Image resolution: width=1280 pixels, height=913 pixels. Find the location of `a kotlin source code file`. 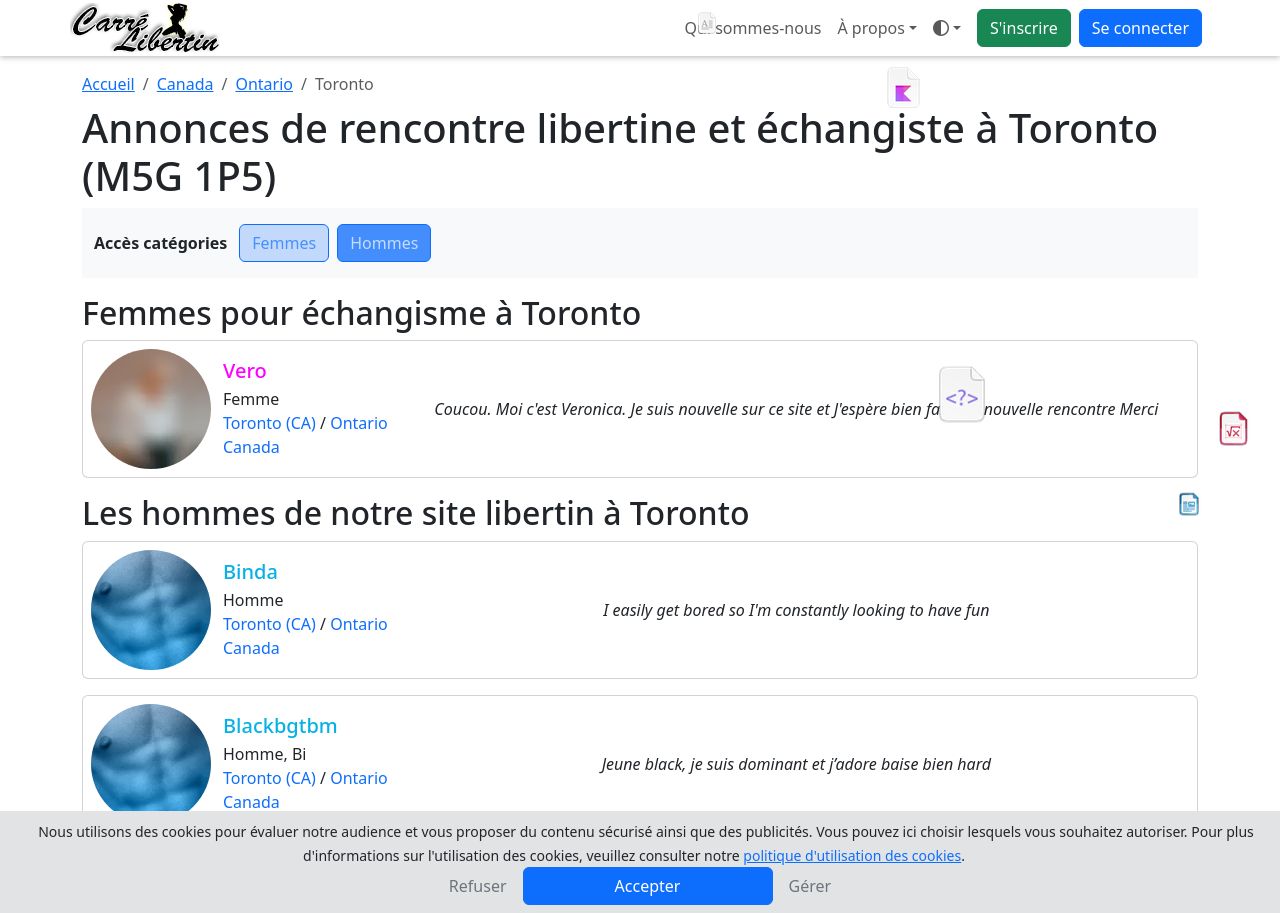

a kotlin source code file is located at coordinates (903, 87).